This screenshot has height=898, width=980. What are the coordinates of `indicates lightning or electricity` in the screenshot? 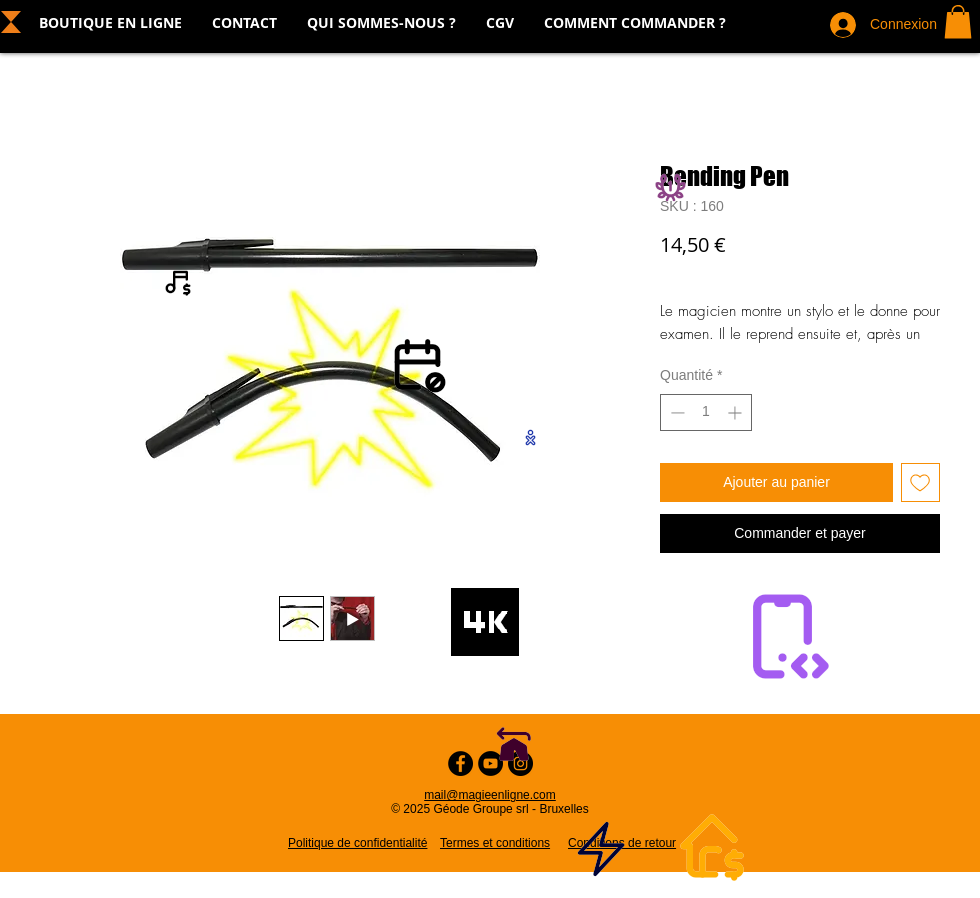 It's located at (601, 849).